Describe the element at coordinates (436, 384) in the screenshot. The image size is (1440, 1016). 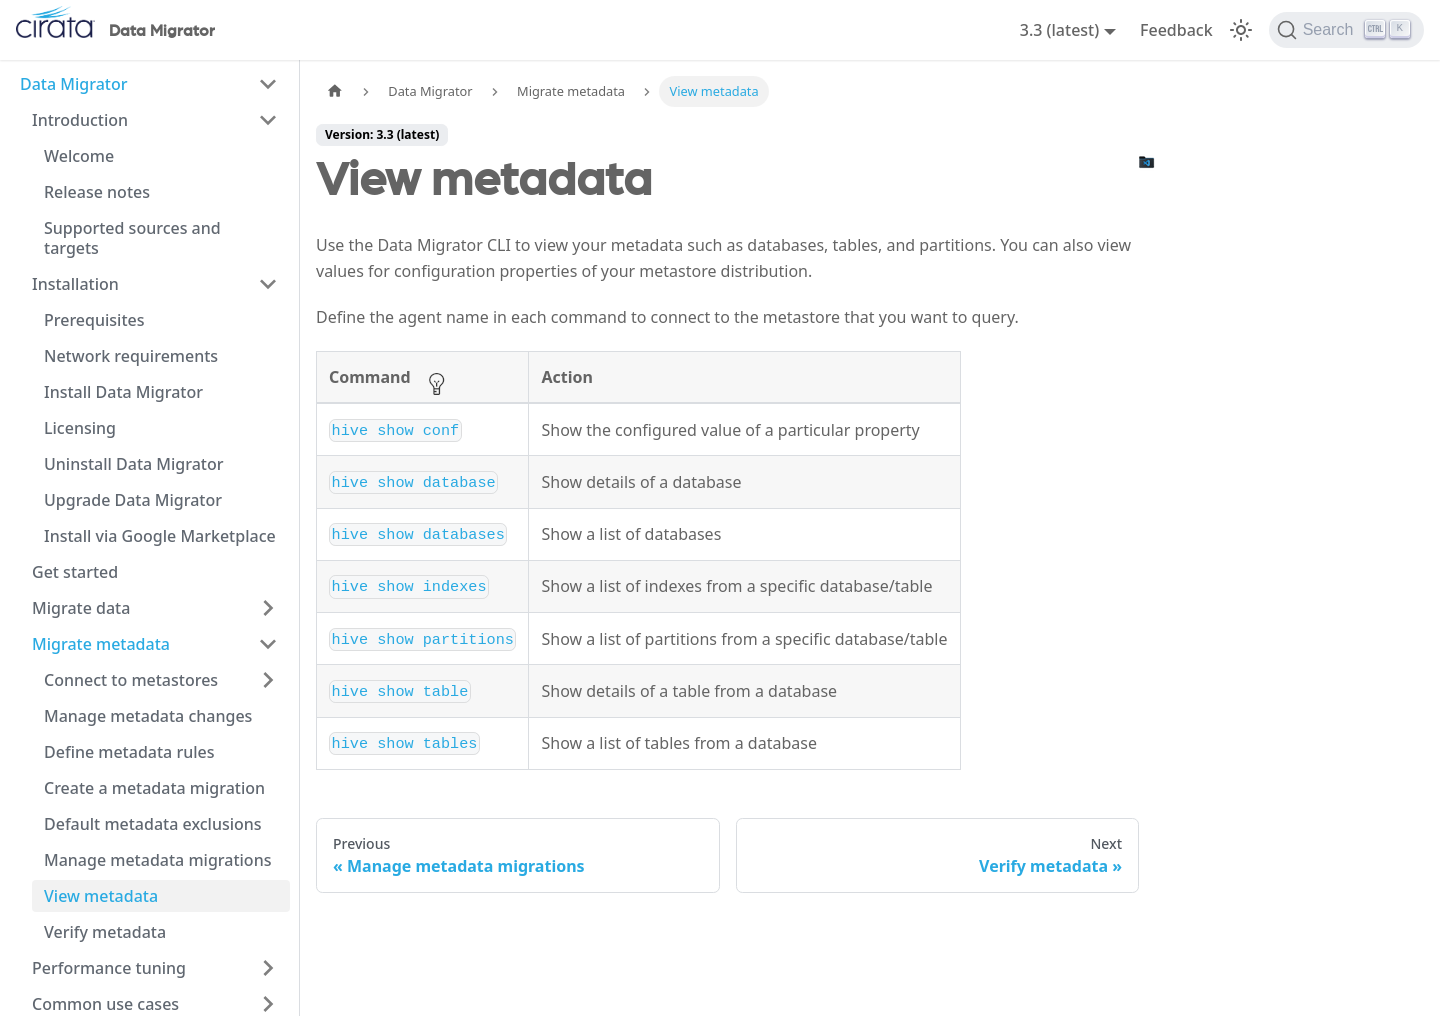
I see `access object emojis and symbols` at that location.